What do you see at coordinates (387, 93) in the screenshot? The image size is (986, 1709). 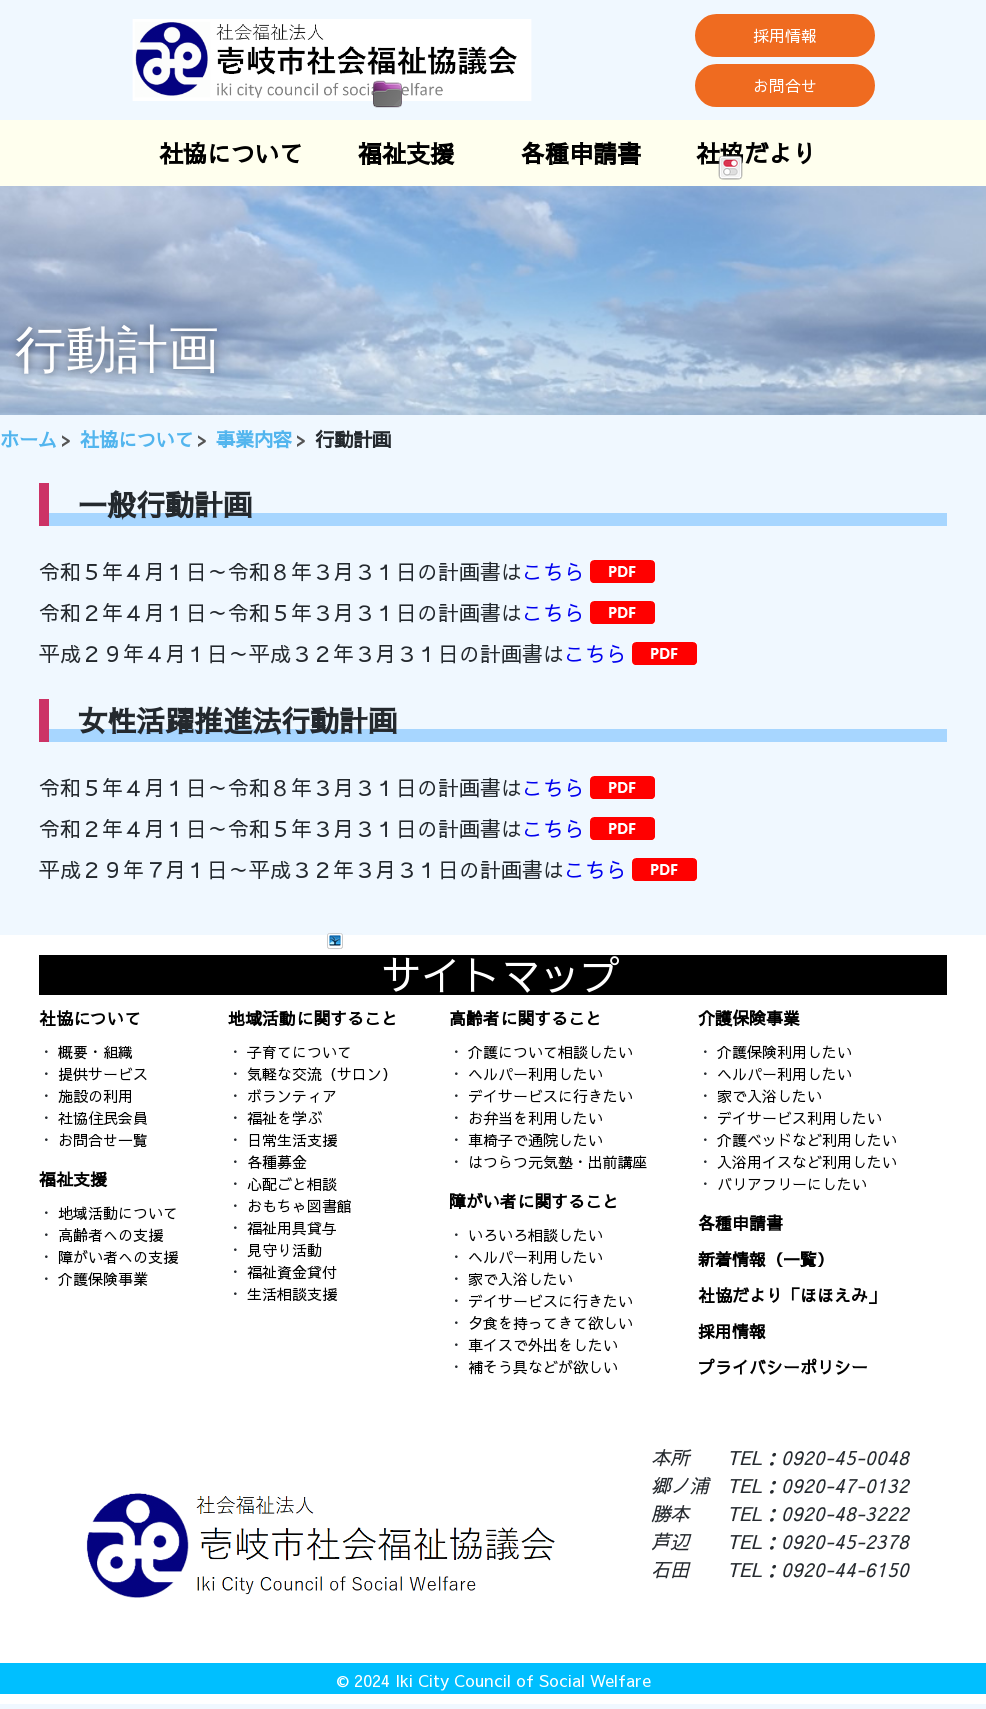 I see `open folder containing files` at bounding box center [387, 93].